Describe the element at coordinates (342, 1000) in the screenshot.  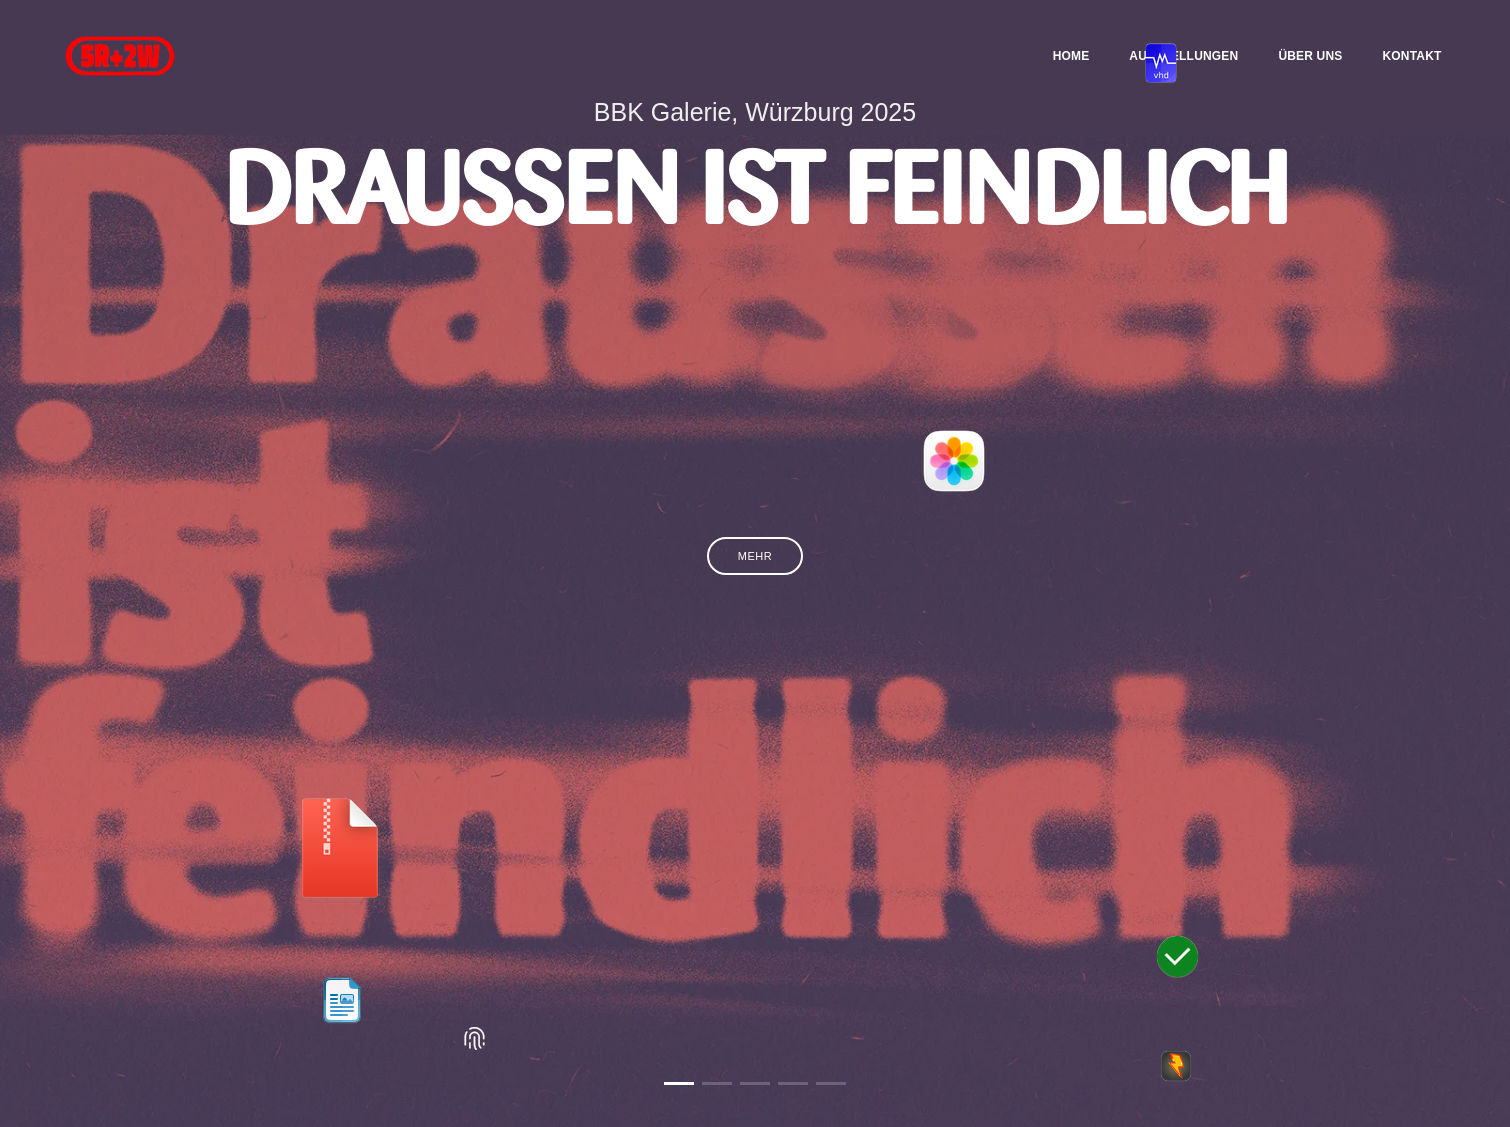
I see `open a libreoffice writer document` at that location.